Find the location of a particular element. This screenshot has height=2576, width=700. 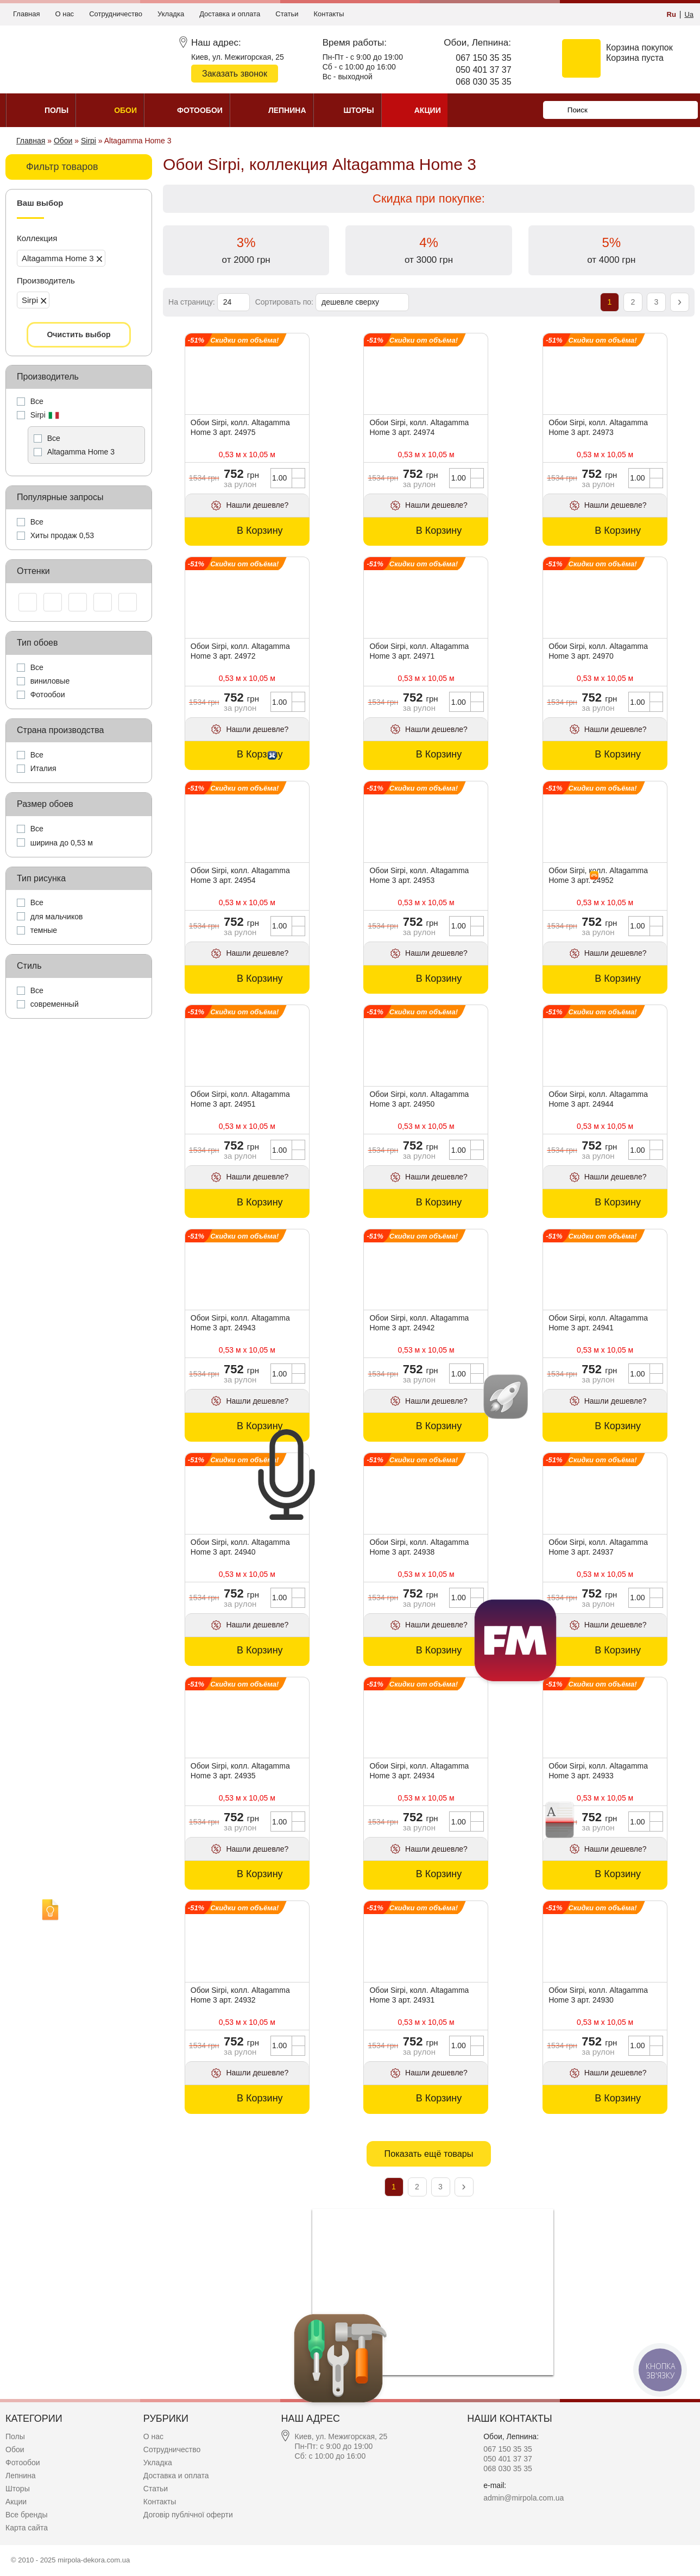

access microphone or audio input settings is located at coordinates (286, 1474).